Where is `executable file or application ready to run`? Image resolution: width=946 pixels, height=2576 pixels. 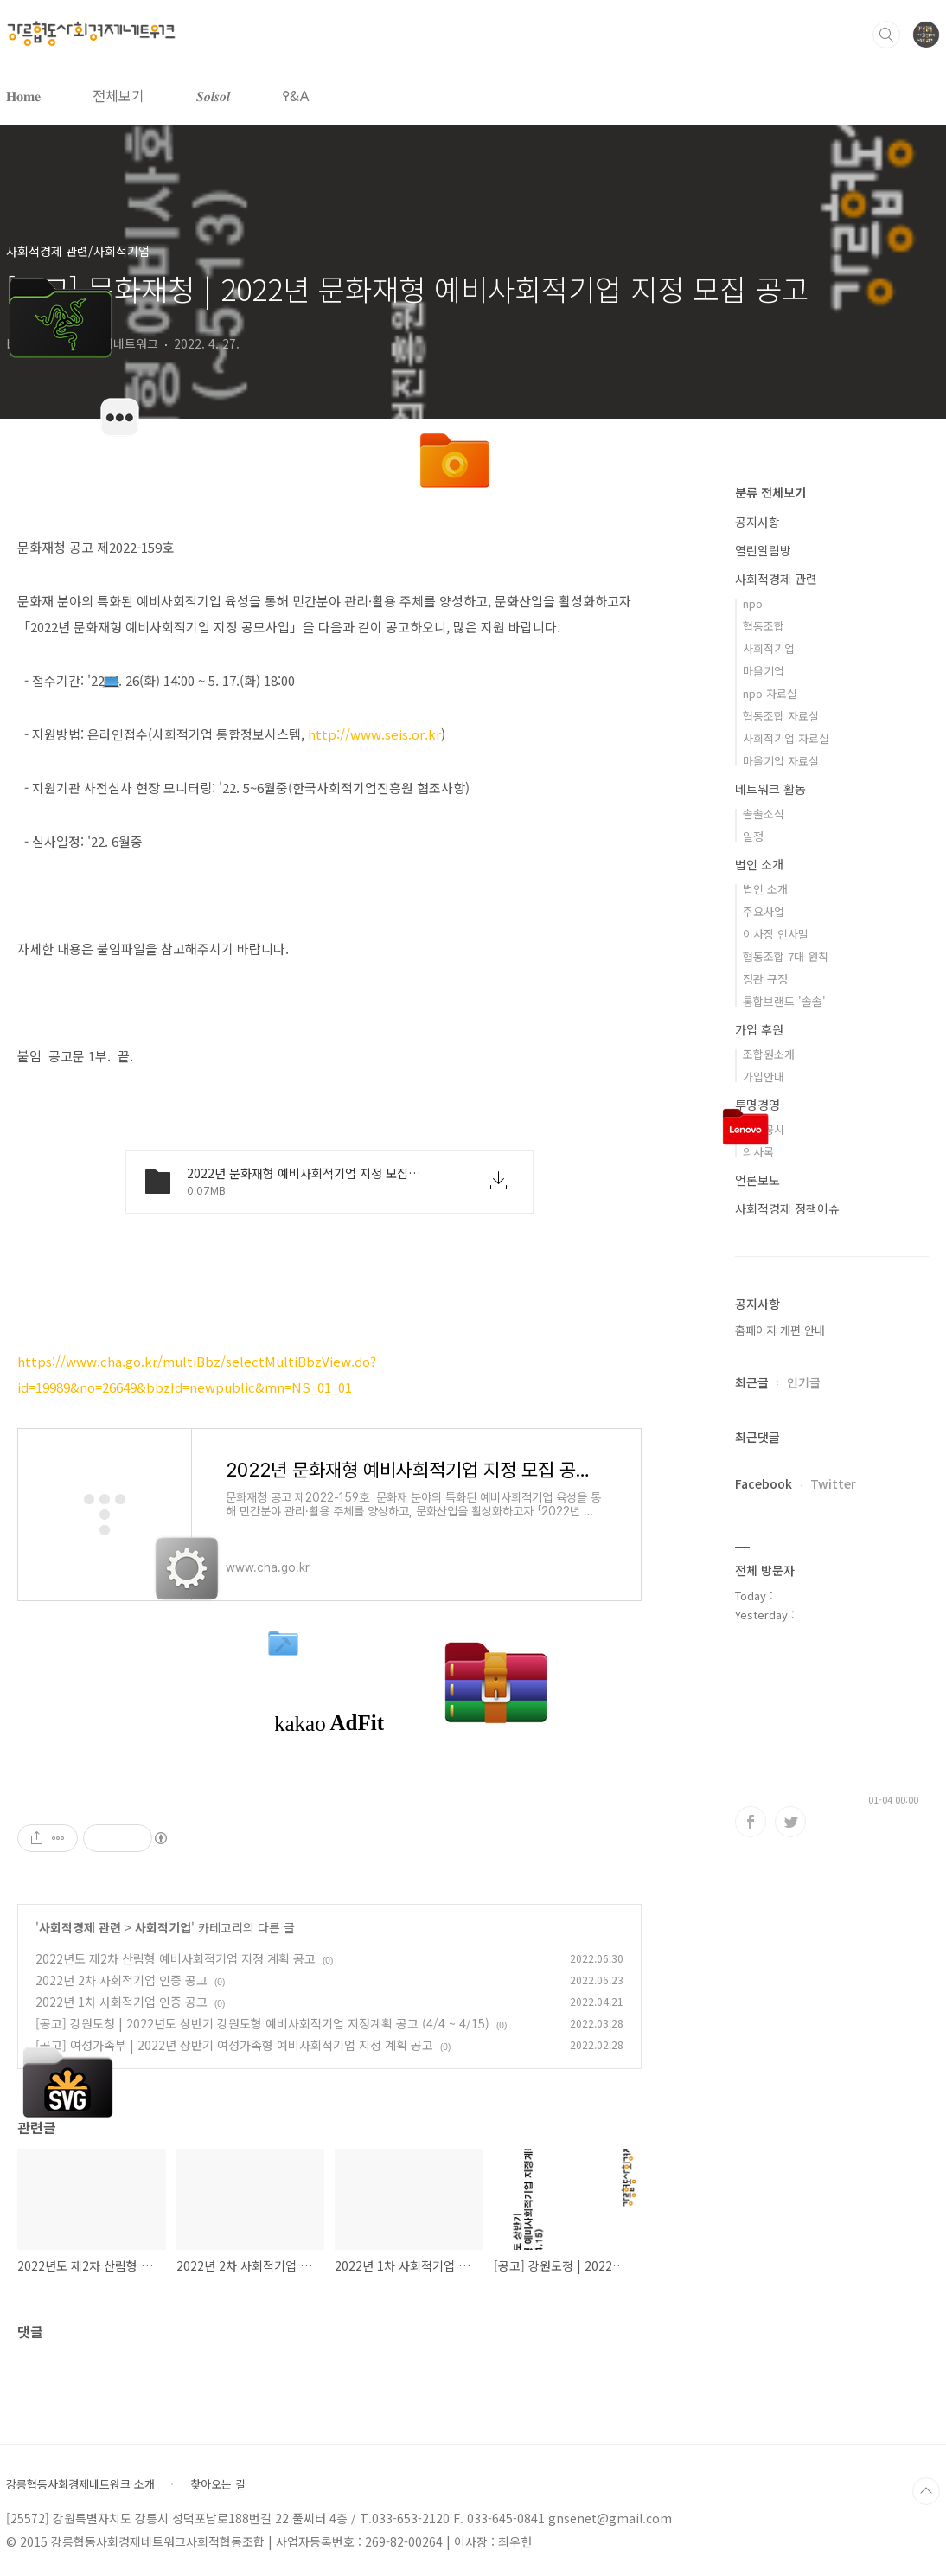 executable file or application ready to run is located at coordinates (187, 1568).